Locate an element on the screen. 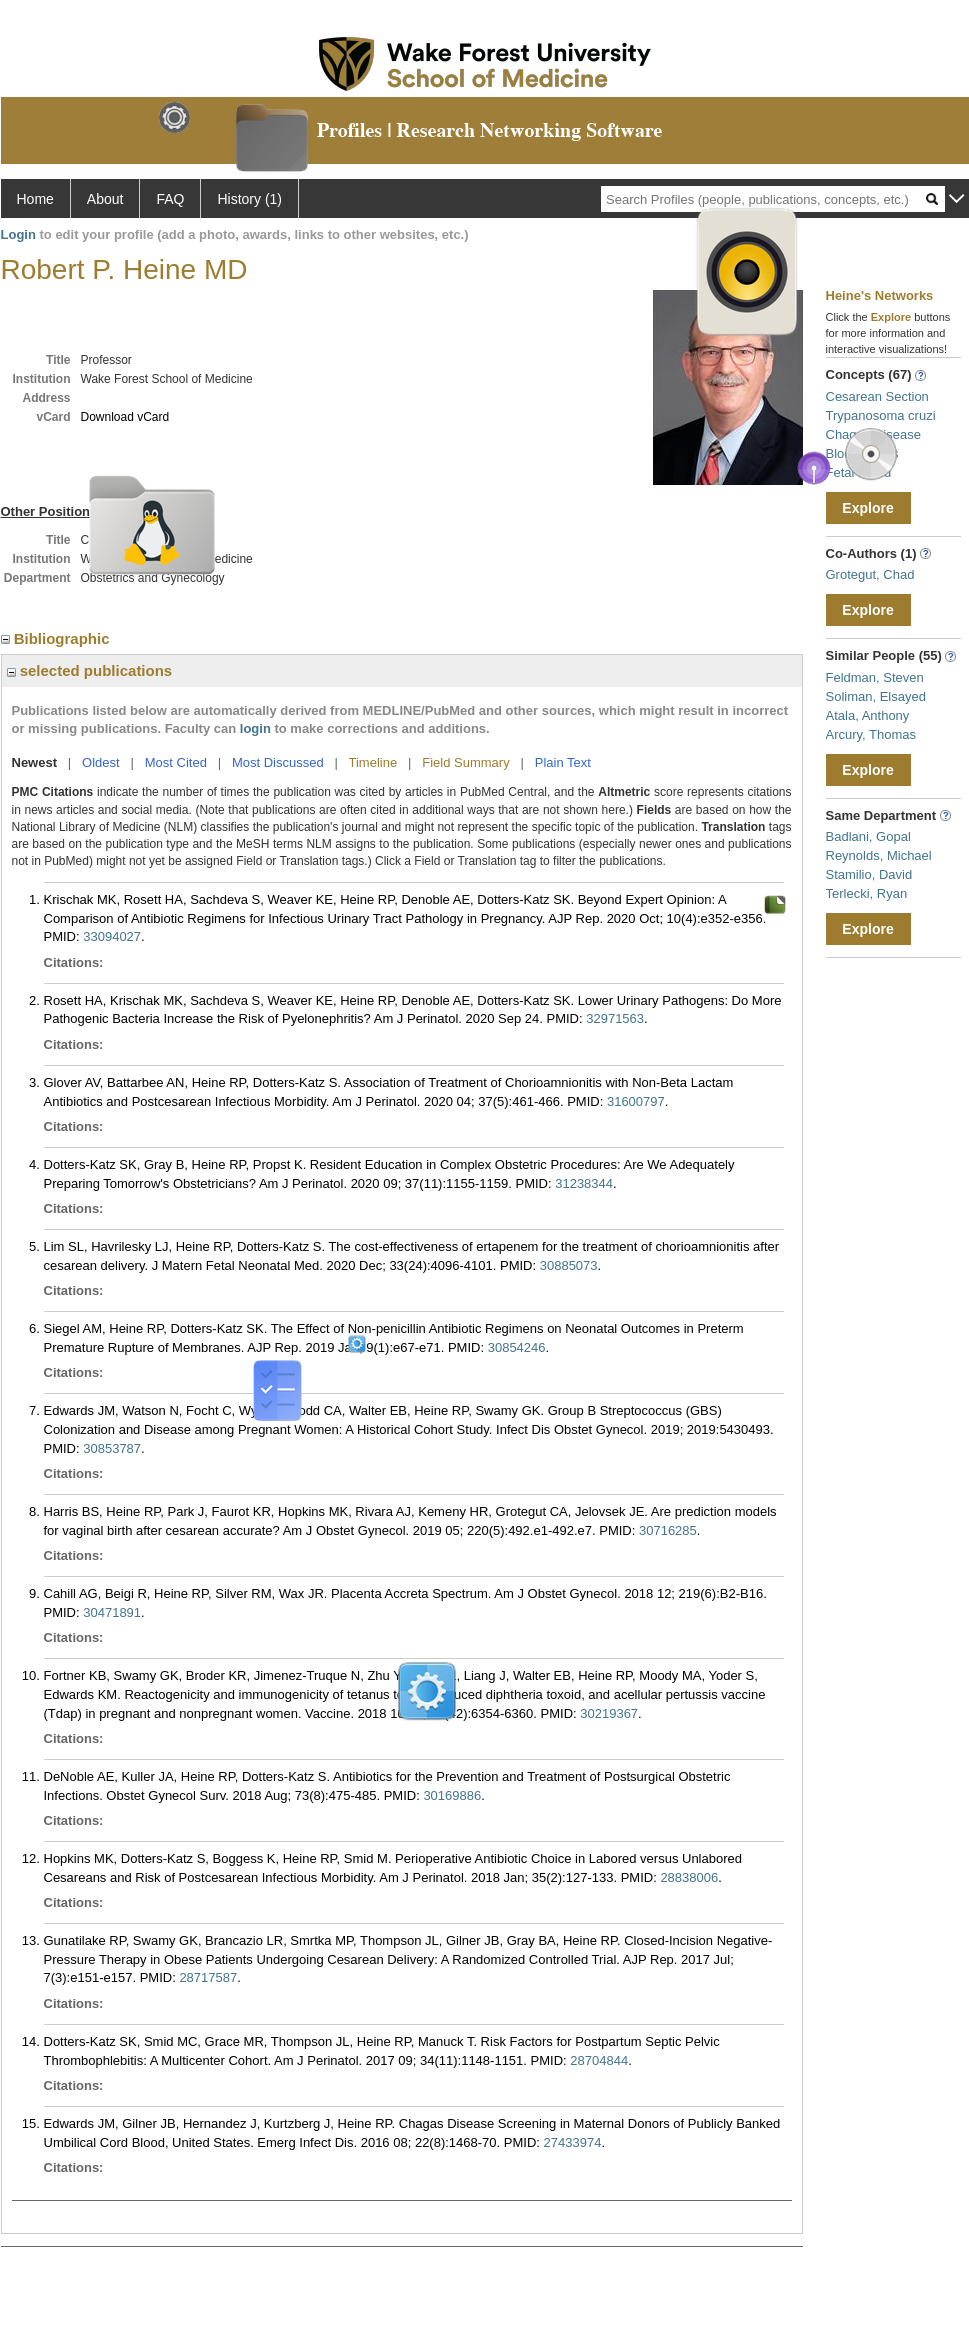 This screenshot has width=969, height=2350. open rhythmbox music player is located at coordinates (747, 272).